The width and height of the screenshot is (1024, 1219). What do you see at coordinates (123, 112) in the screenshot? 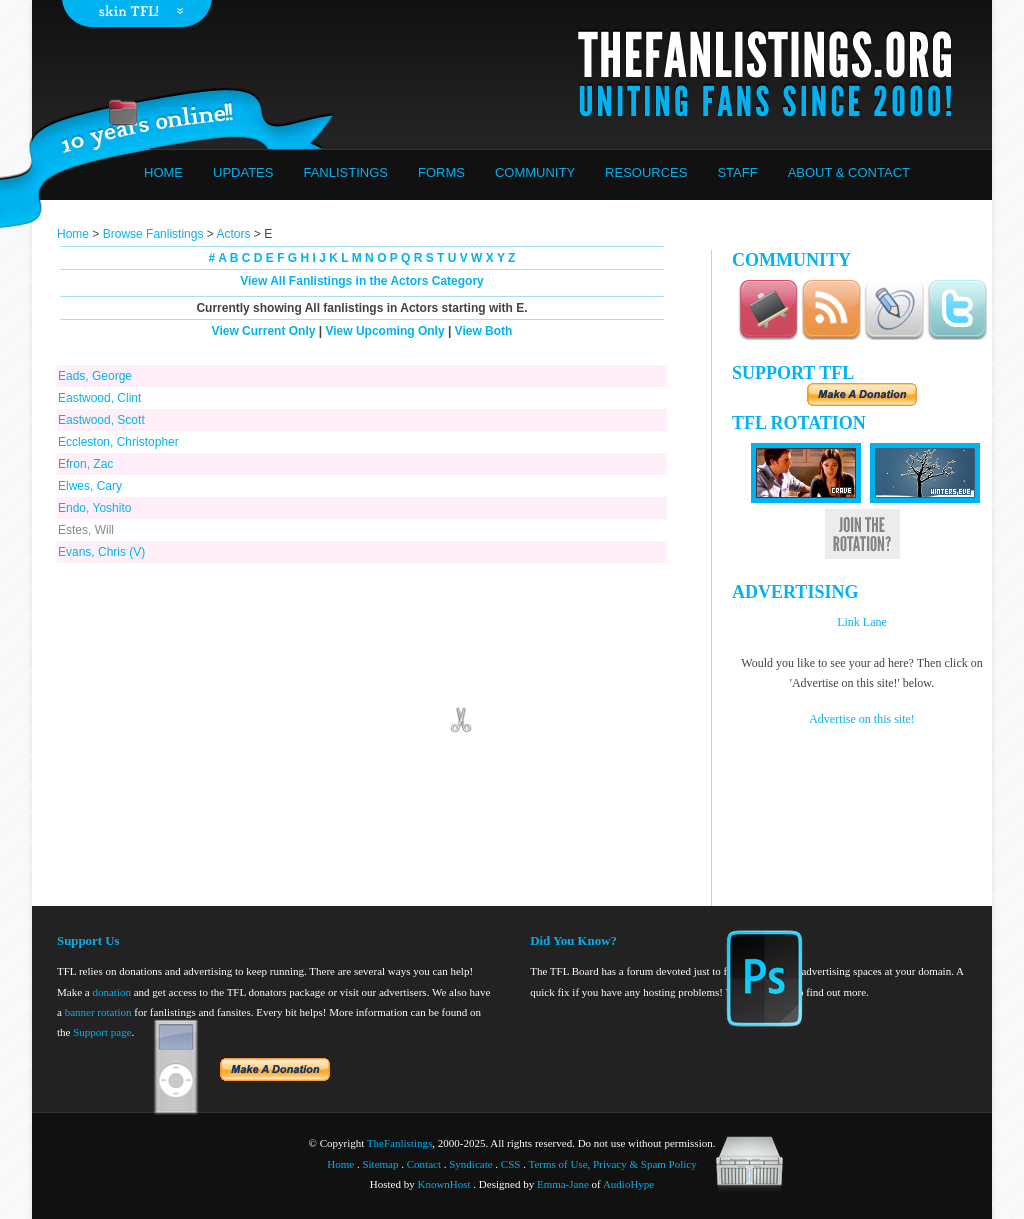
I see `drop files here to move them into this folder` at bounding box center [123, 112].